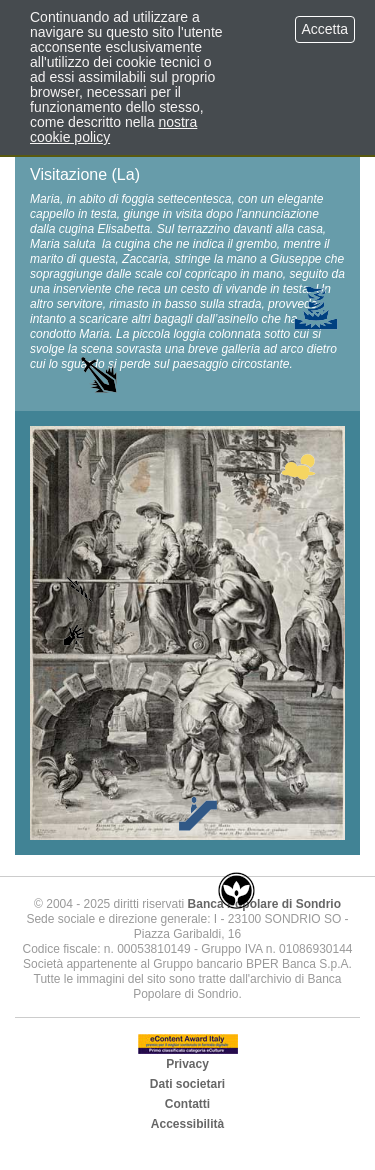 Image resolution: width=375 pixels, height=1170 pixels. Describe the element at coordinates (198, 813) in the screenshot. I see `indicates escalator location in a building or transit map` at that location.